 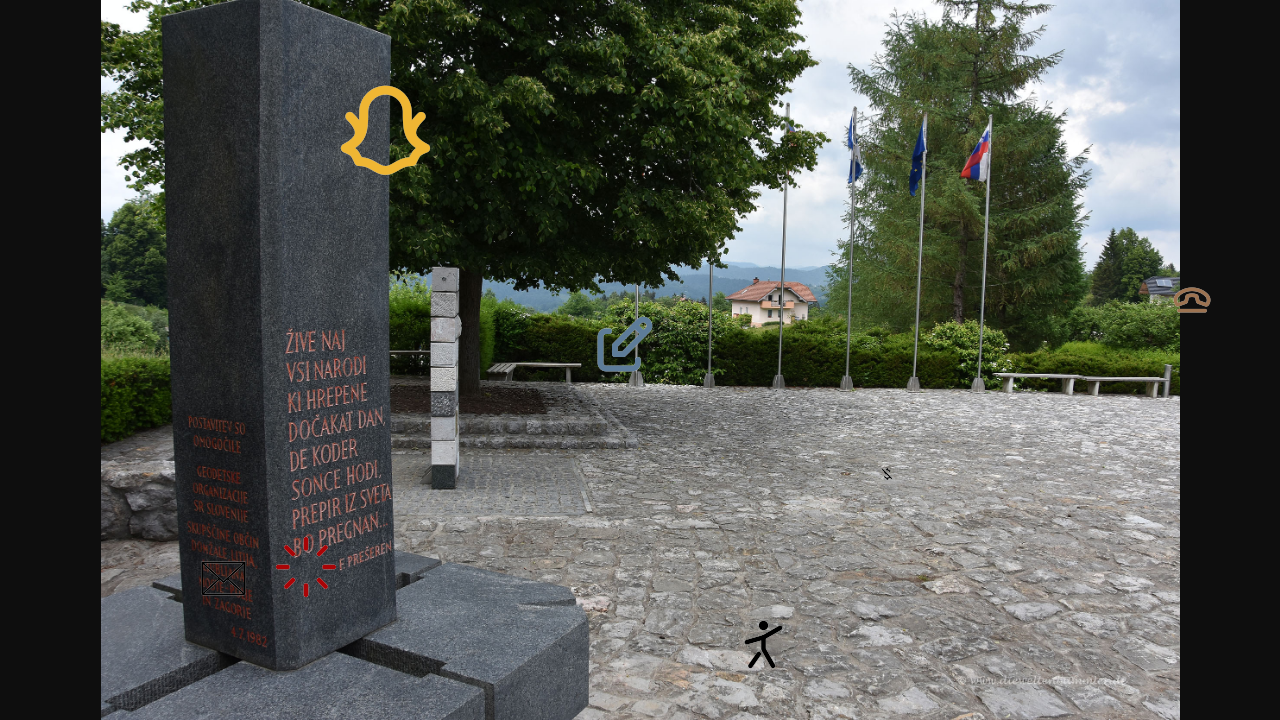 I want to click on indicates no cost or free item, so click(x=887, y=474).